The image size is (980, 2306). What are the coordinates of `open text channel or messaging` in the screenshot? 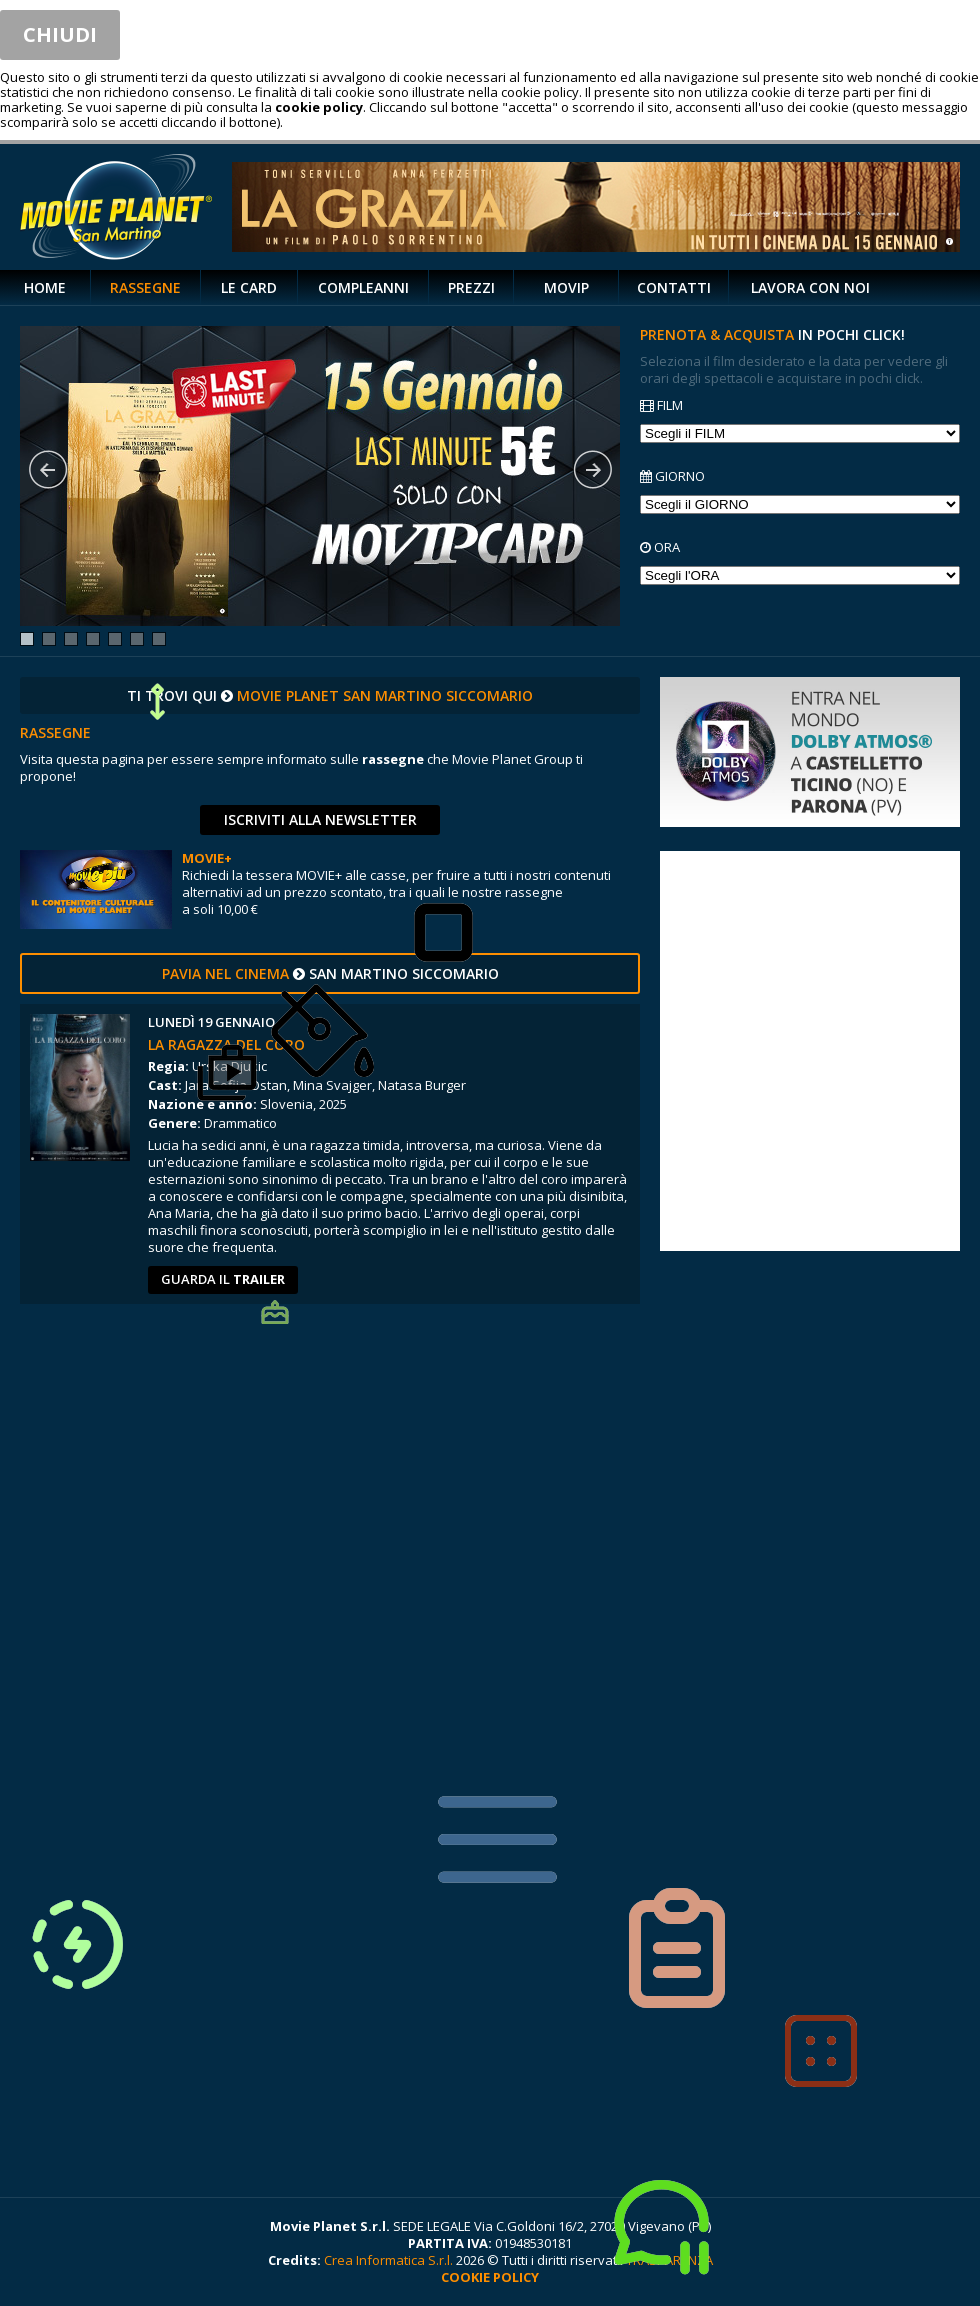 It's located at (497, 1839).